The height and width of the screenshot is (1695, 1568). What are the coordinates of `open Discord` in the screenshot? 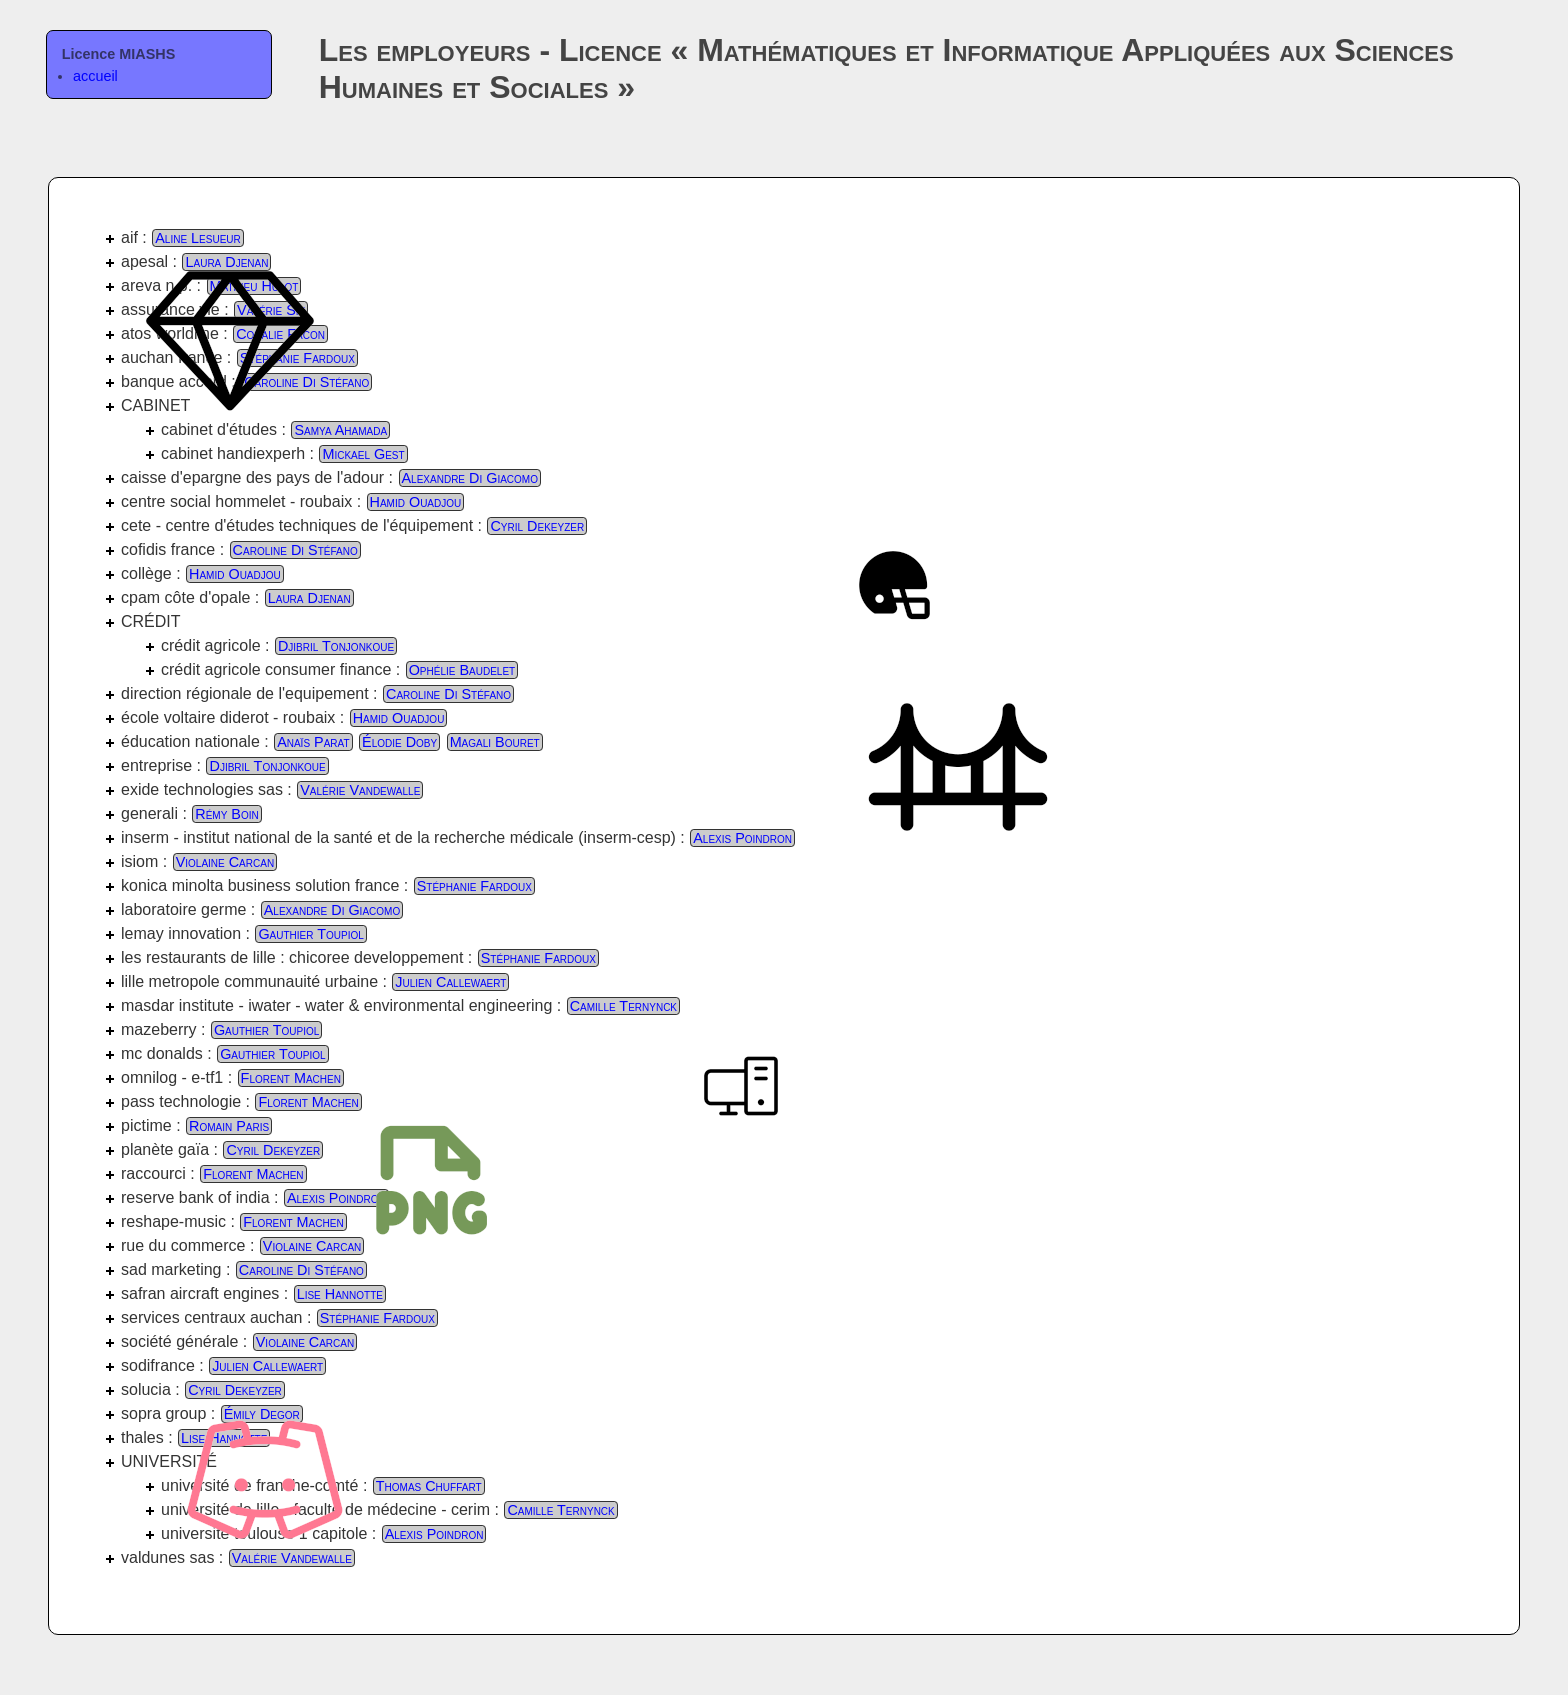 It's located at (265, 1477).